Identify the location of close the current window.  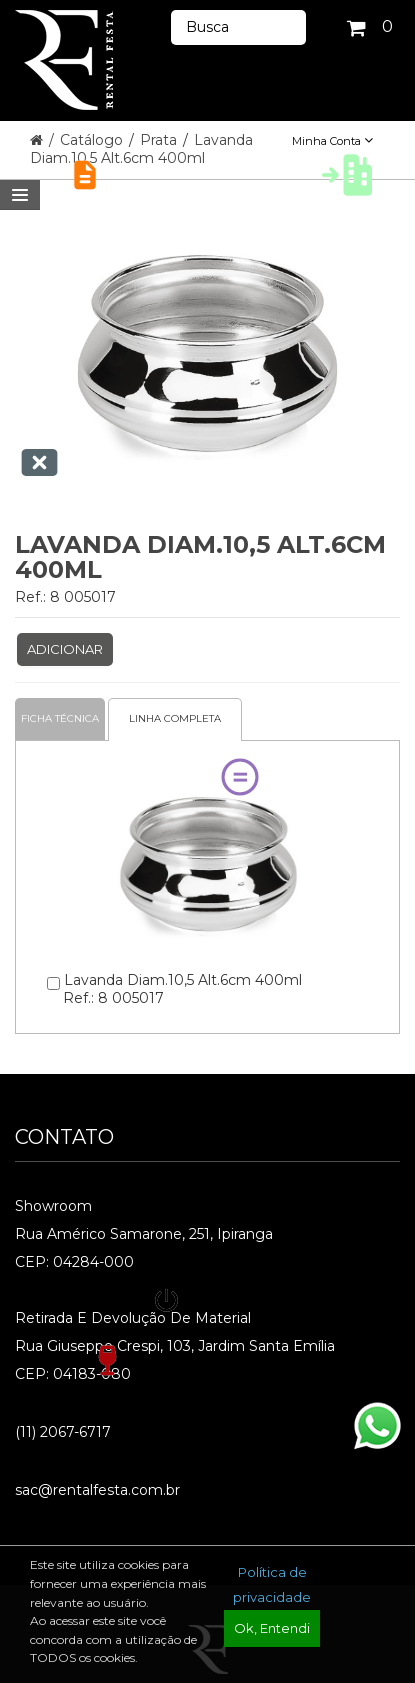
(39, 462).